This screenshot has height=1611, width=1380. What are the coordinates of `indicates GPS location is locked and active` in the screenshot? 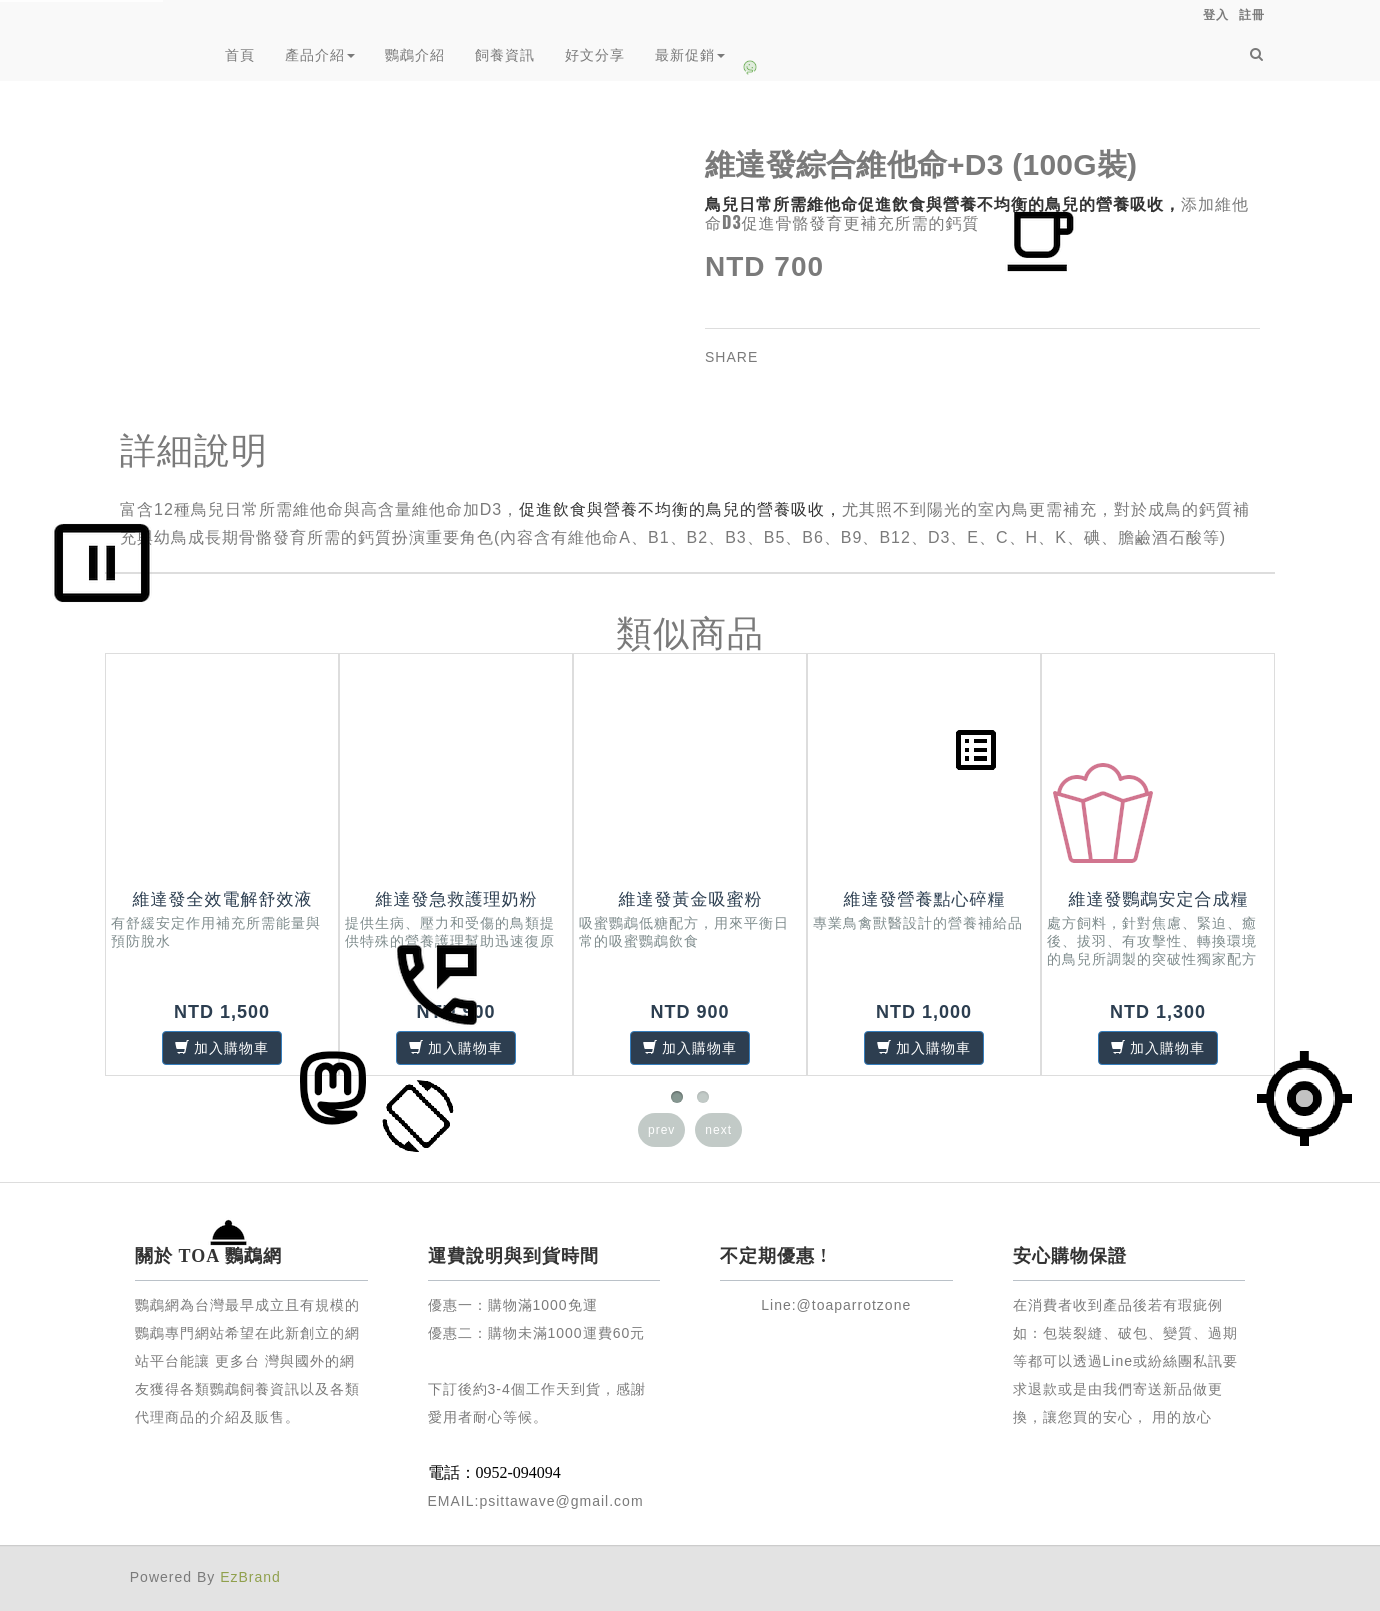 It's located at (1304, 1098).